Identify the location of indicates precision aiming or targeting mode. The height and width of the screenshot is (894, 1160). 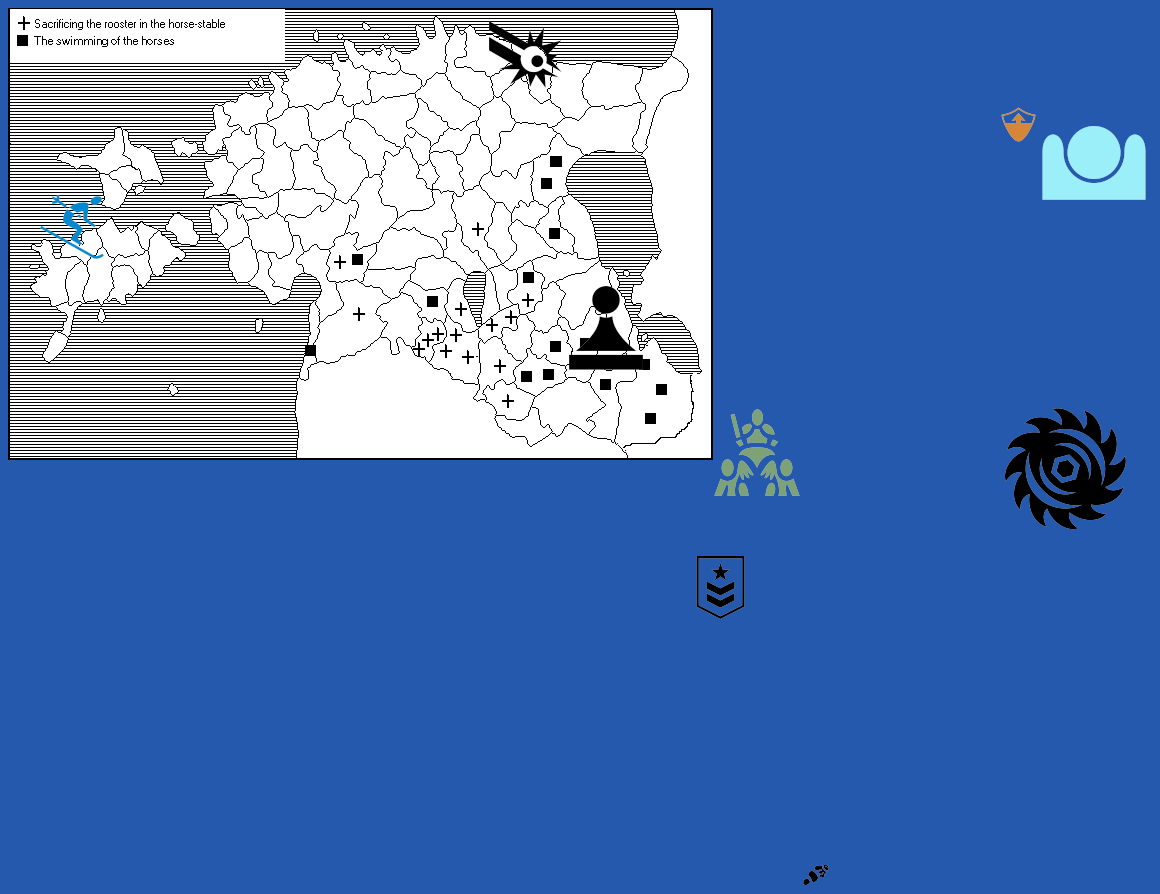
(525, 52).